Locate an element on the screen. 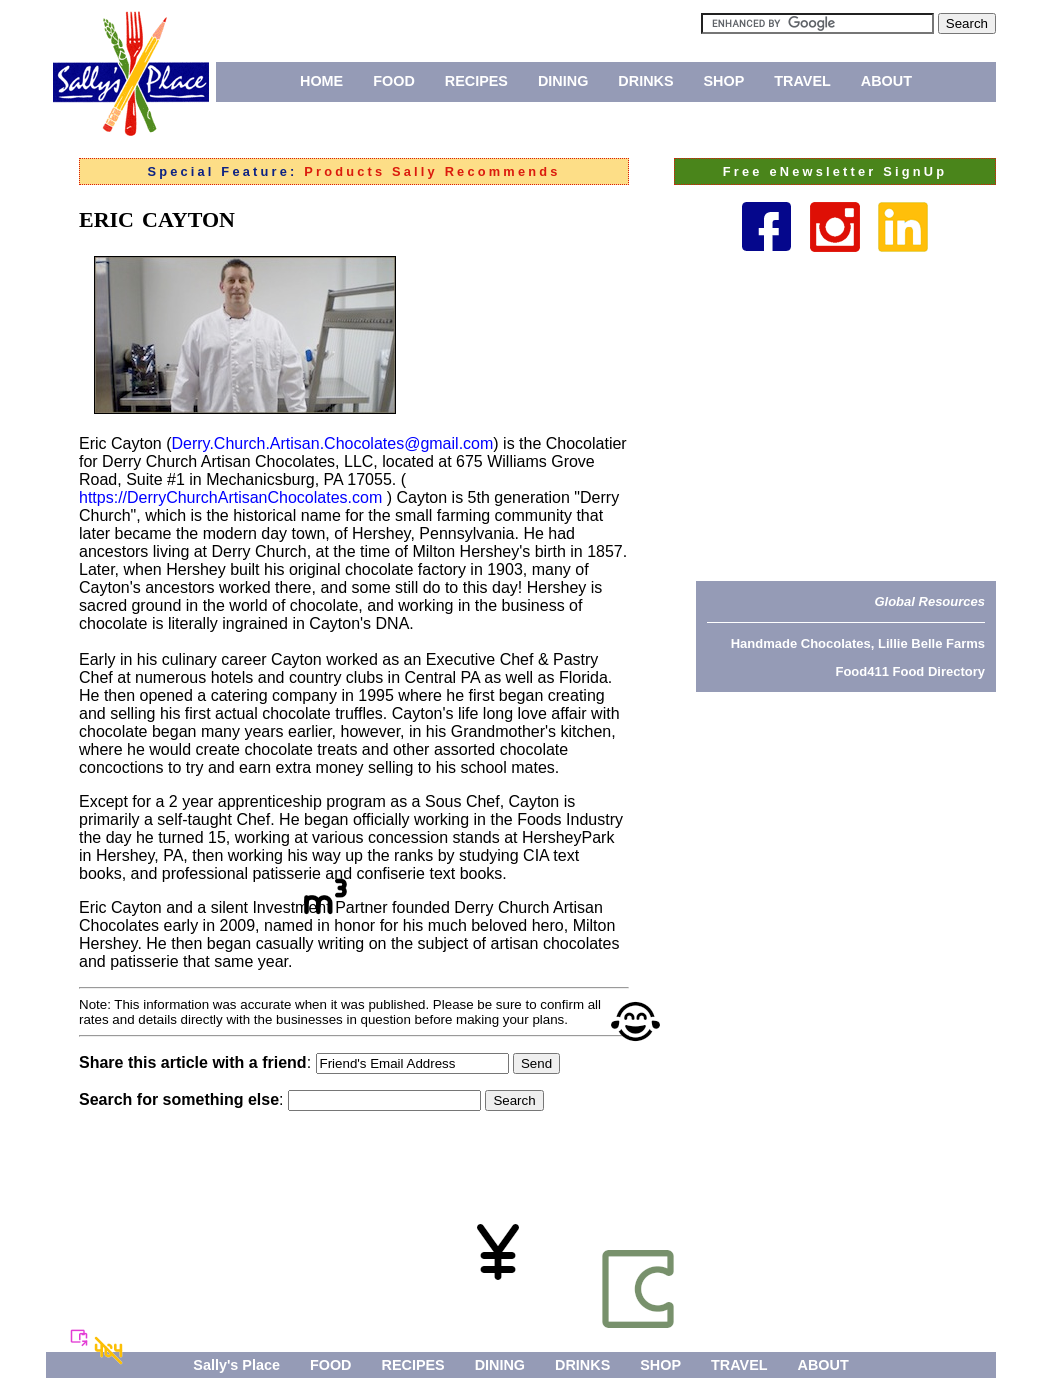  react with laughing emoji is located at coordinates (635, 1021).